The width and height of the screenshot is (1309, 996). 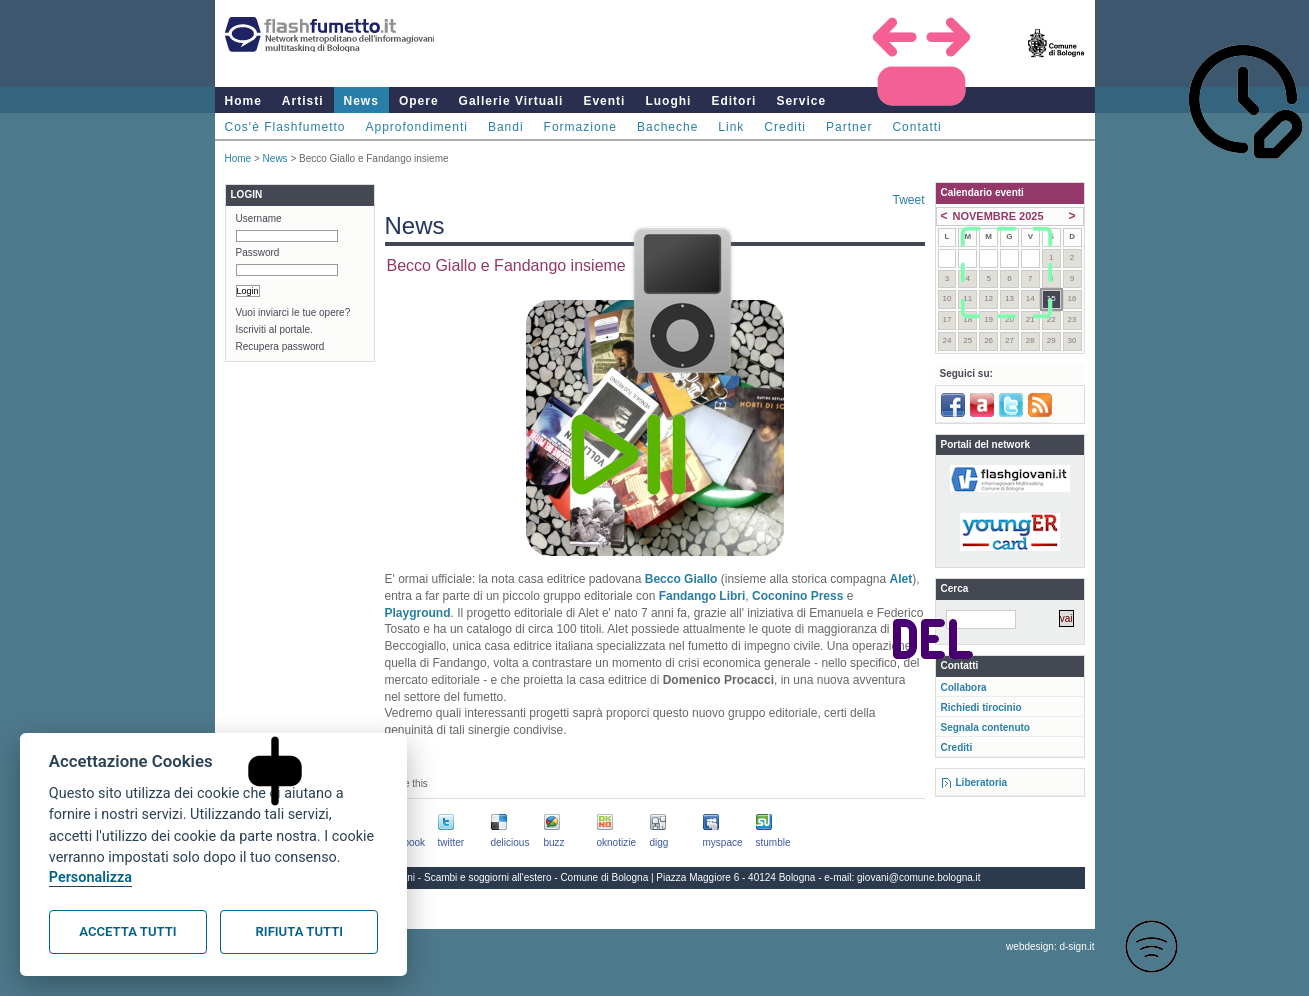 What do you see at coordinates (628, 454) in the screenshot?
I see `toggle between play and pause for media playback` at bounding box center [628, 454].